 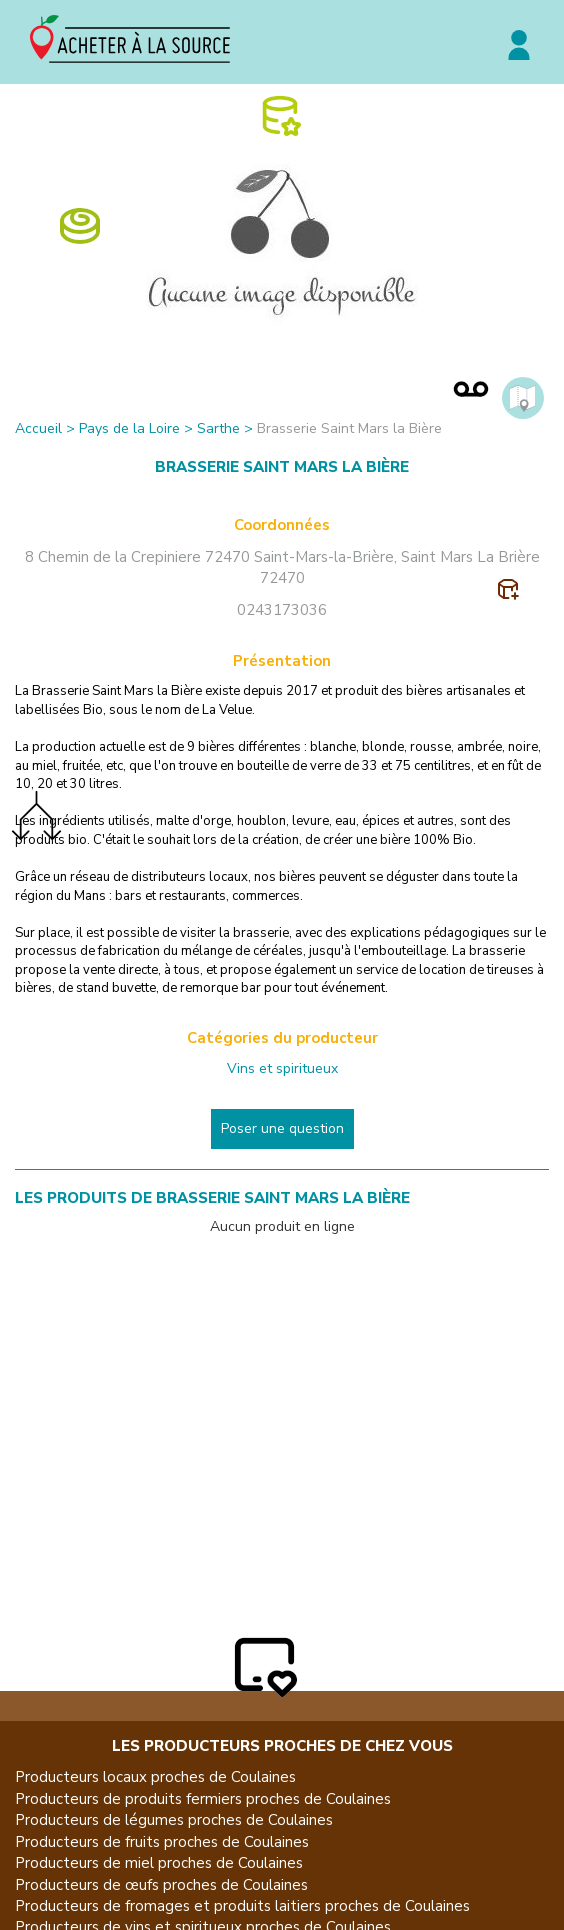 I want to click on add a new 3D object or shape, so click(x=508, y=589).